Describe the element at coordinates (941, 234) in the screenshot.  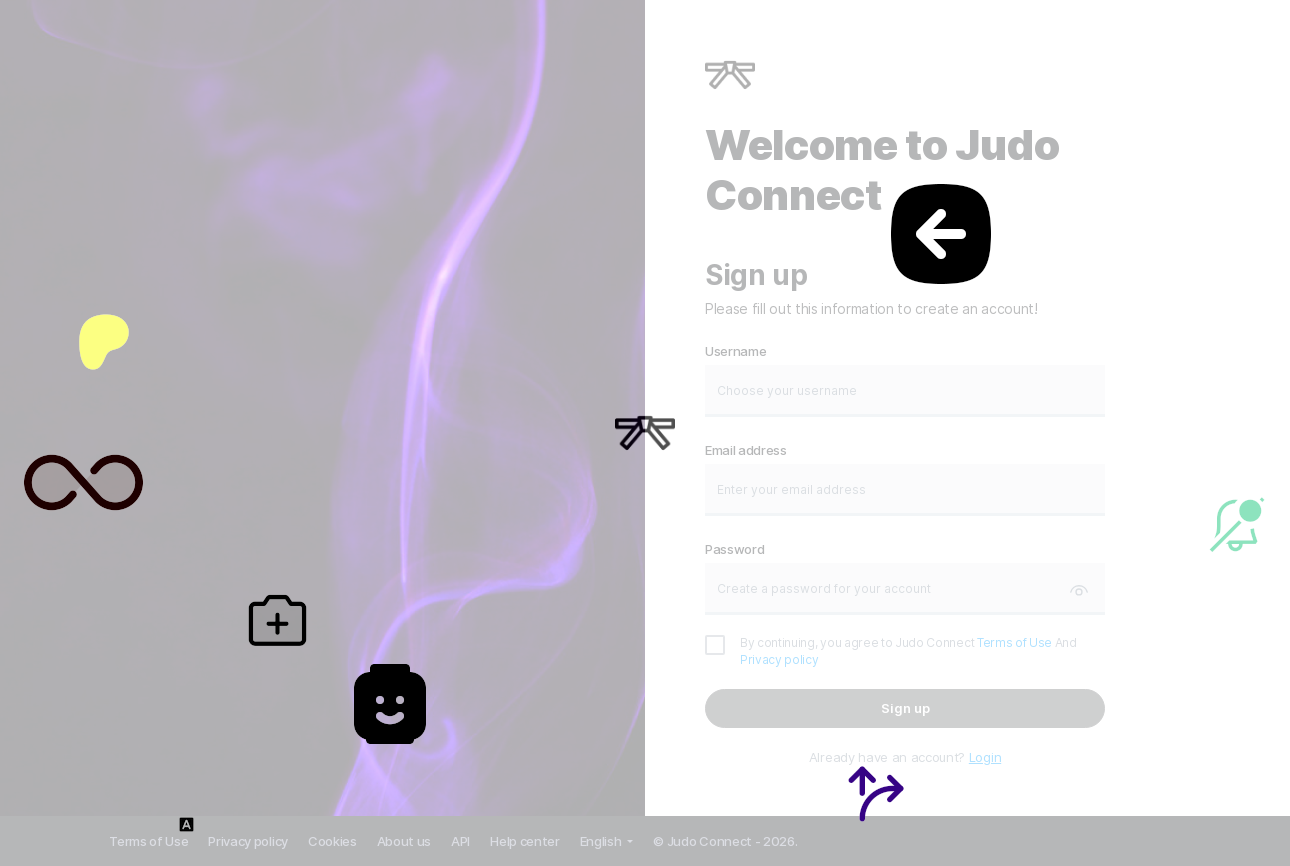
I see `go back to the previous screen` at that location.